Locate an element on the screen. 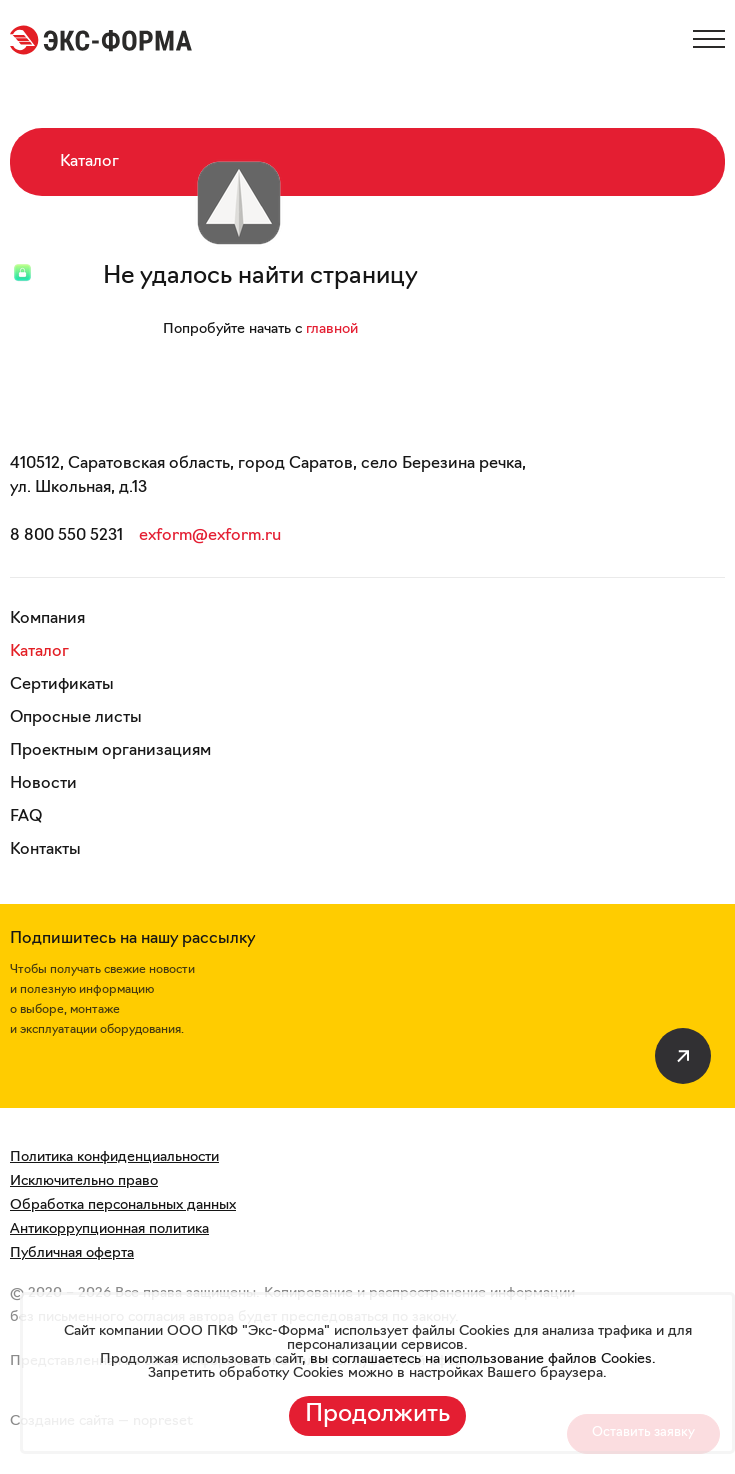 The image size is (735, 1474). lock your screen is located at coordinates (22, 272).